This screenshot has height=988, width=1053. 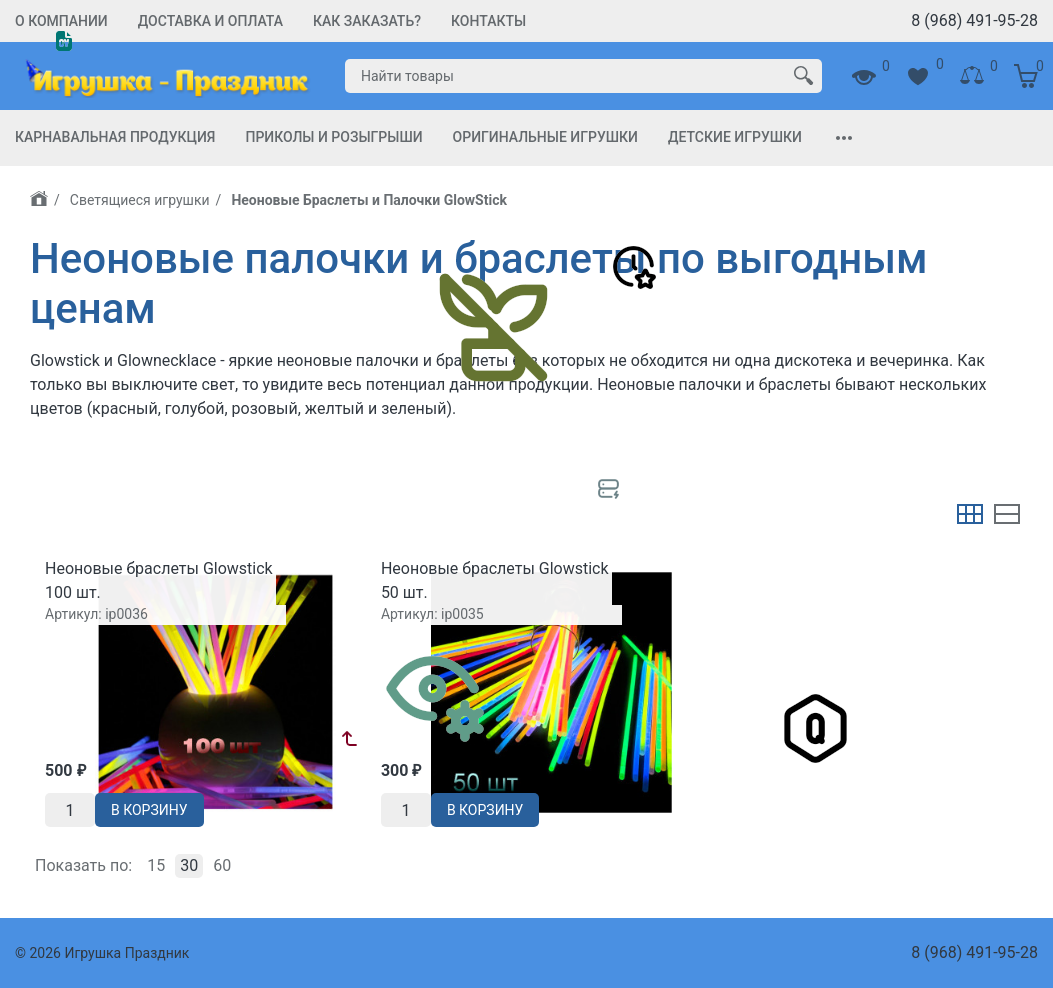 What do you see at coordinates (493, 327) in the screenshot?
I see `disable plant care reminders` at bounding box center [493, 327].